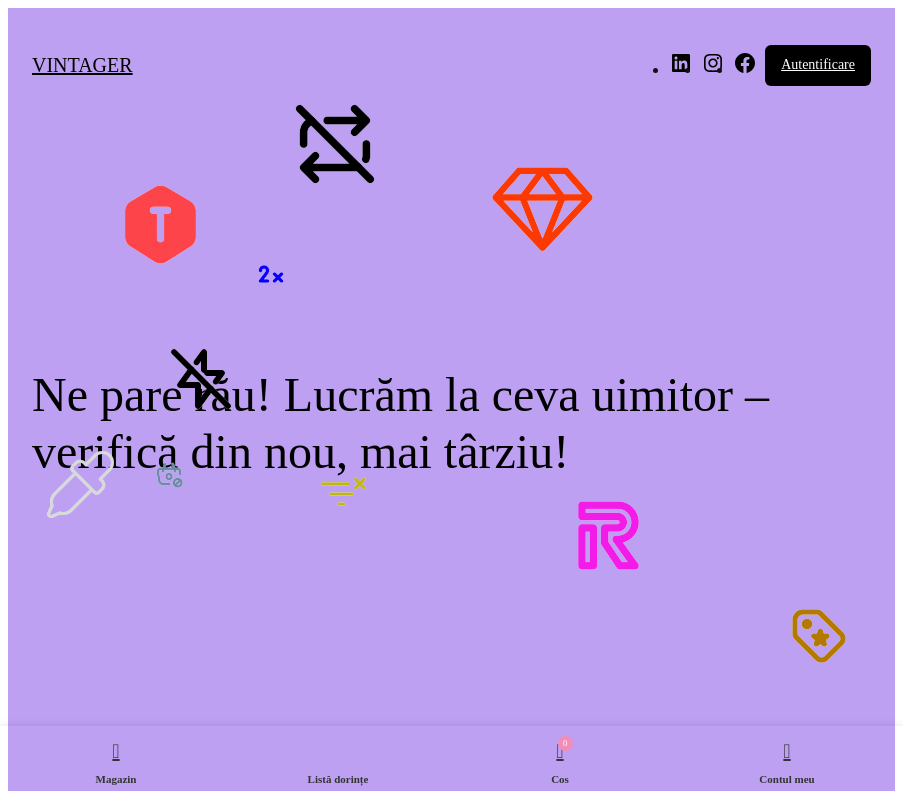 This screenshot has height=791, width=903. Describe the element at coordinates (271, 274) in the screenshot. I see `apply 2x multiplier to current value` at that location.